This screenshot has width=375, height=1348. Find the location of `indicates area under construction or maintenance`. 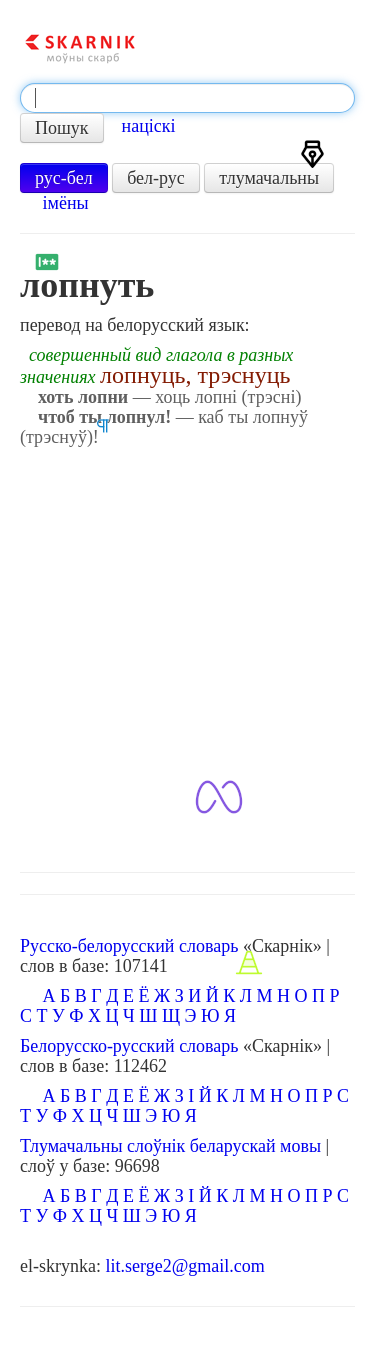

indicates area under construction or maintenance is located at coordinates (249, 963).